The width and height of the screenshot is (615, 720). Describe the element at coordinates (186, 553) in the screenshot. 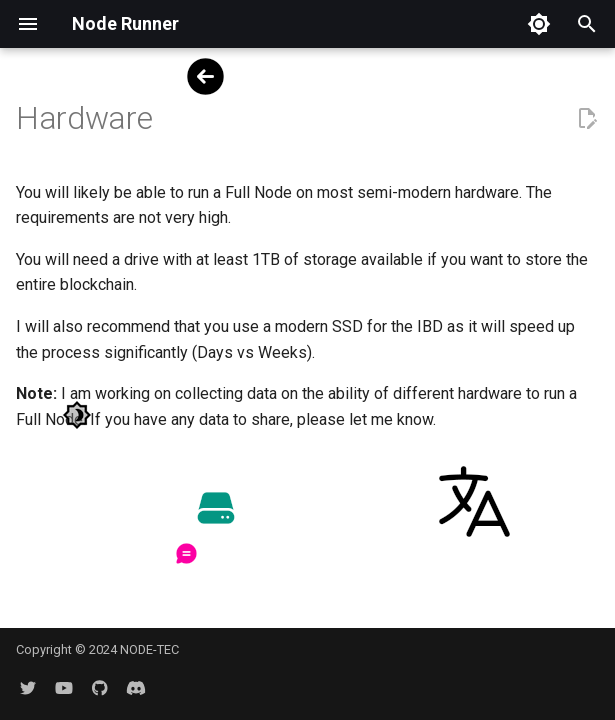

I see `open chat or messaging` at that location.